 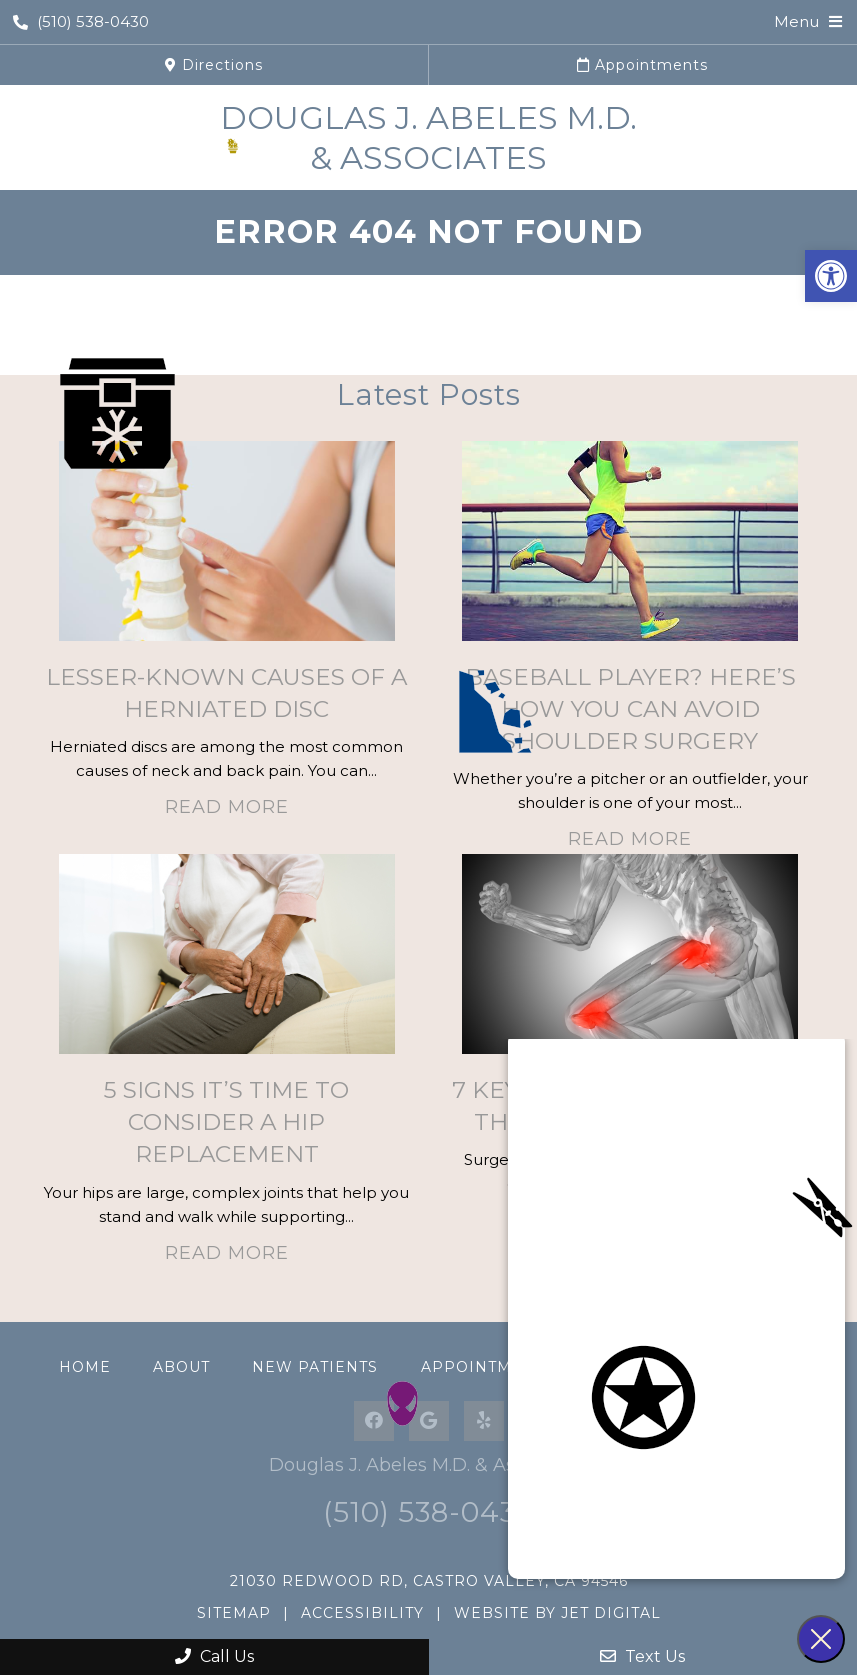 I want to click on decorative plant or garden category indicator, so click(x=233, y=146).